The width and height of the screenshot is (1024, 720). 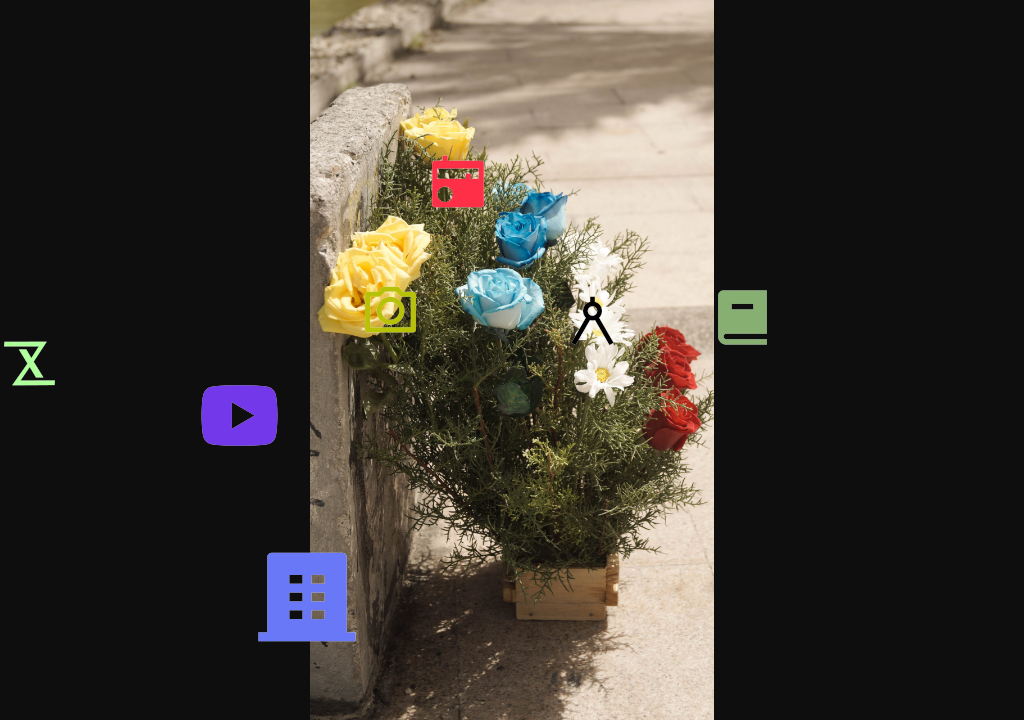 What do you see at coordinates (29, 363) in the screenshot?
I see `tuxedo computers brand logo` at bounding box center [29, 363].